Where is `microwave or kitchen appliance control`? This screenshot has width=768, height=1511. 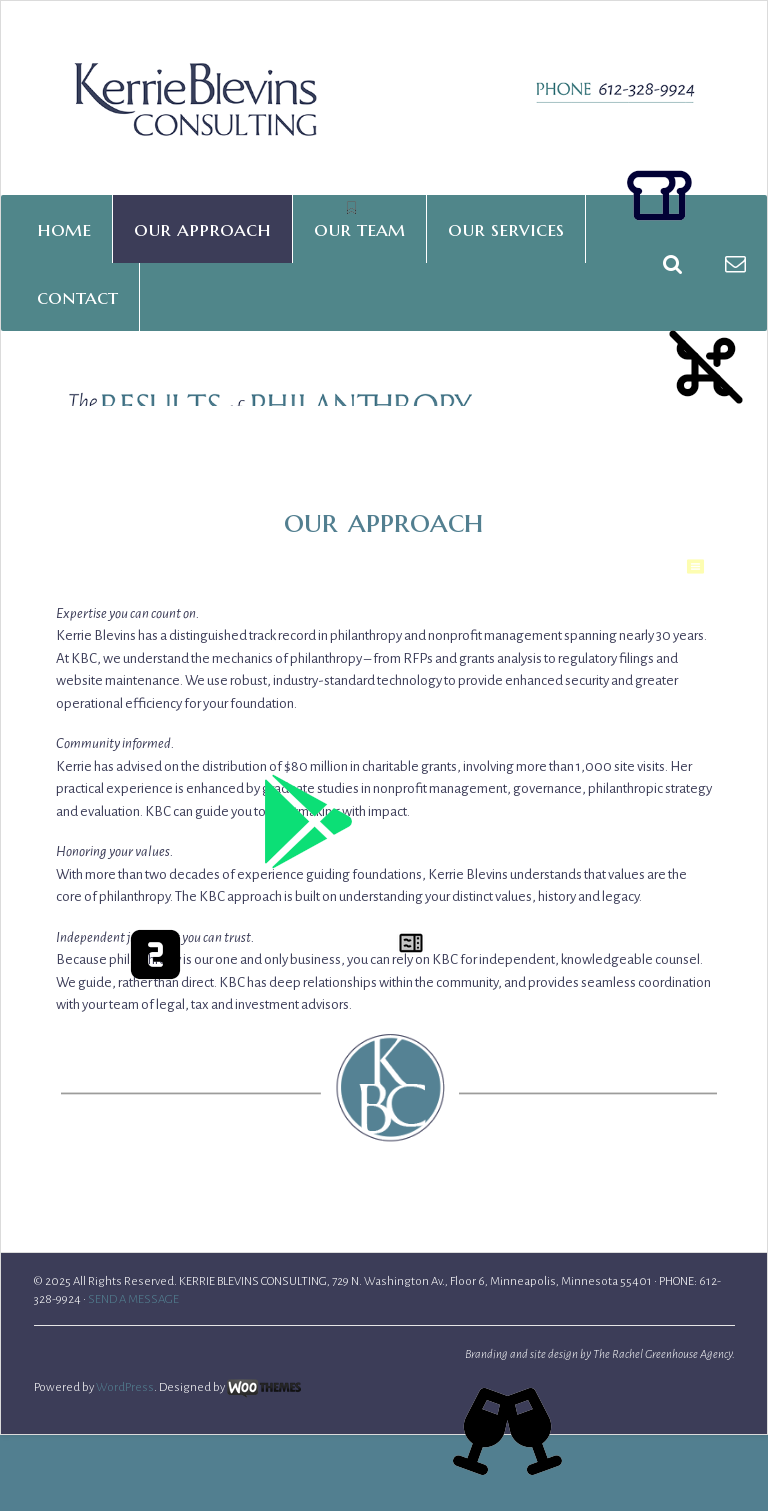
microwave or kitchen appliance control is located at coordinates (411, 943).